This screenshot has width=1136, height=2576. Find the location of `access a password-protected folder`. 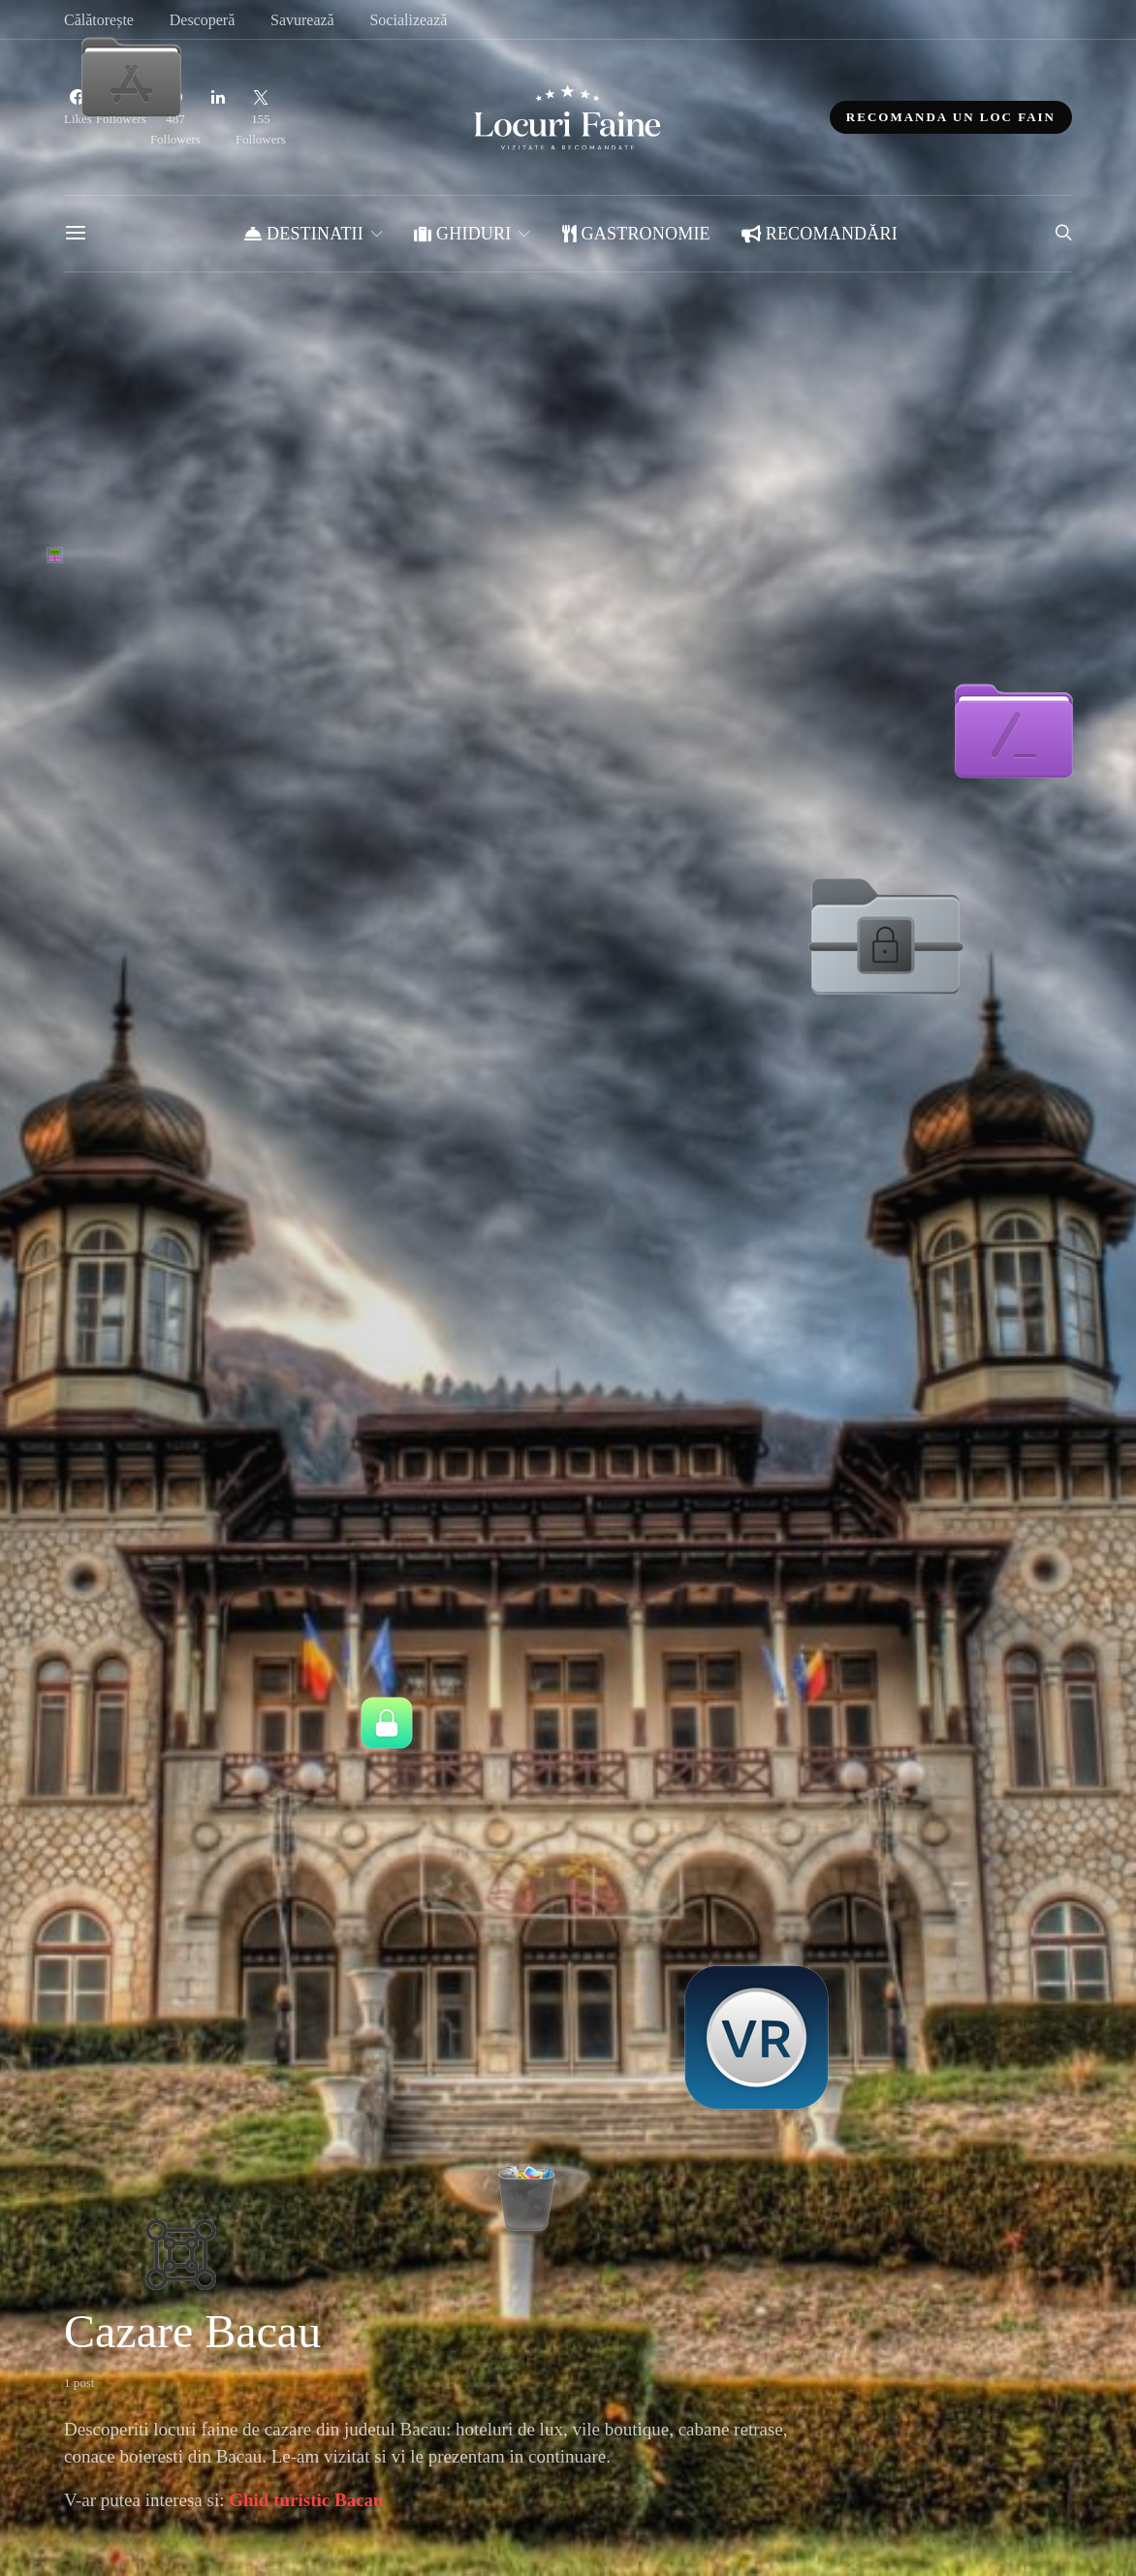

access a password-protected folder is located at coordinates (885, 940).